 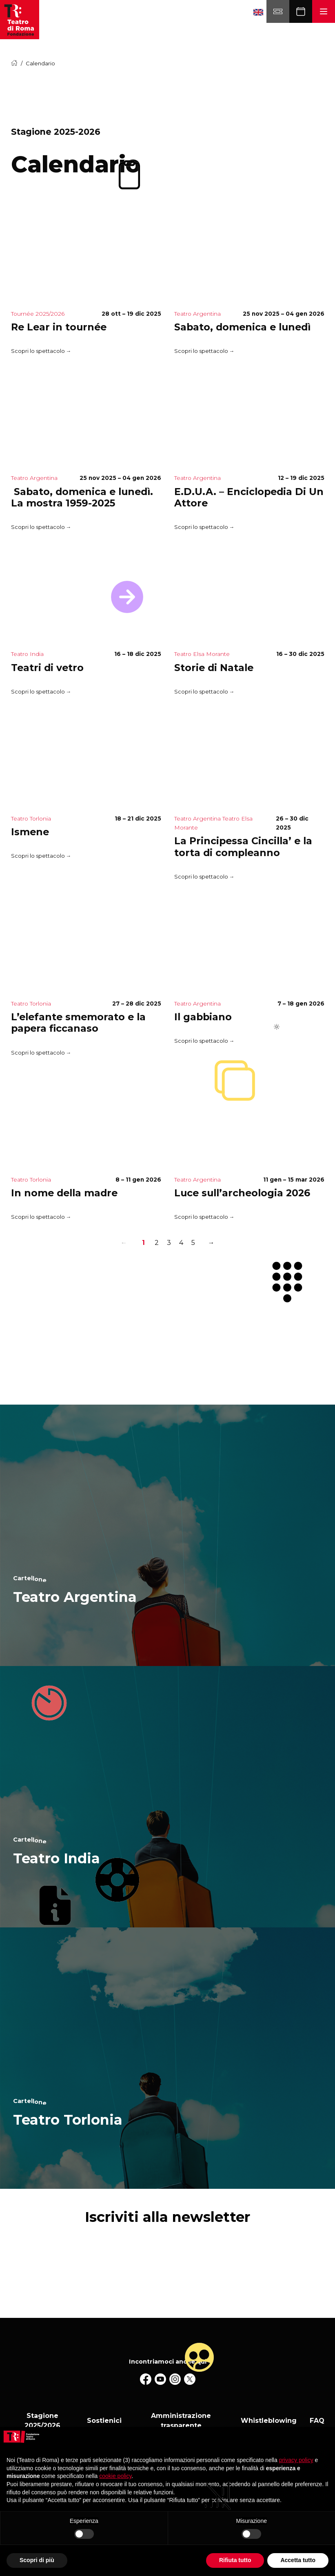 What do you see at coordinates (55, 1905) in the screenshot?
I see `view file details or properties` at bounding box center [55, 1905].